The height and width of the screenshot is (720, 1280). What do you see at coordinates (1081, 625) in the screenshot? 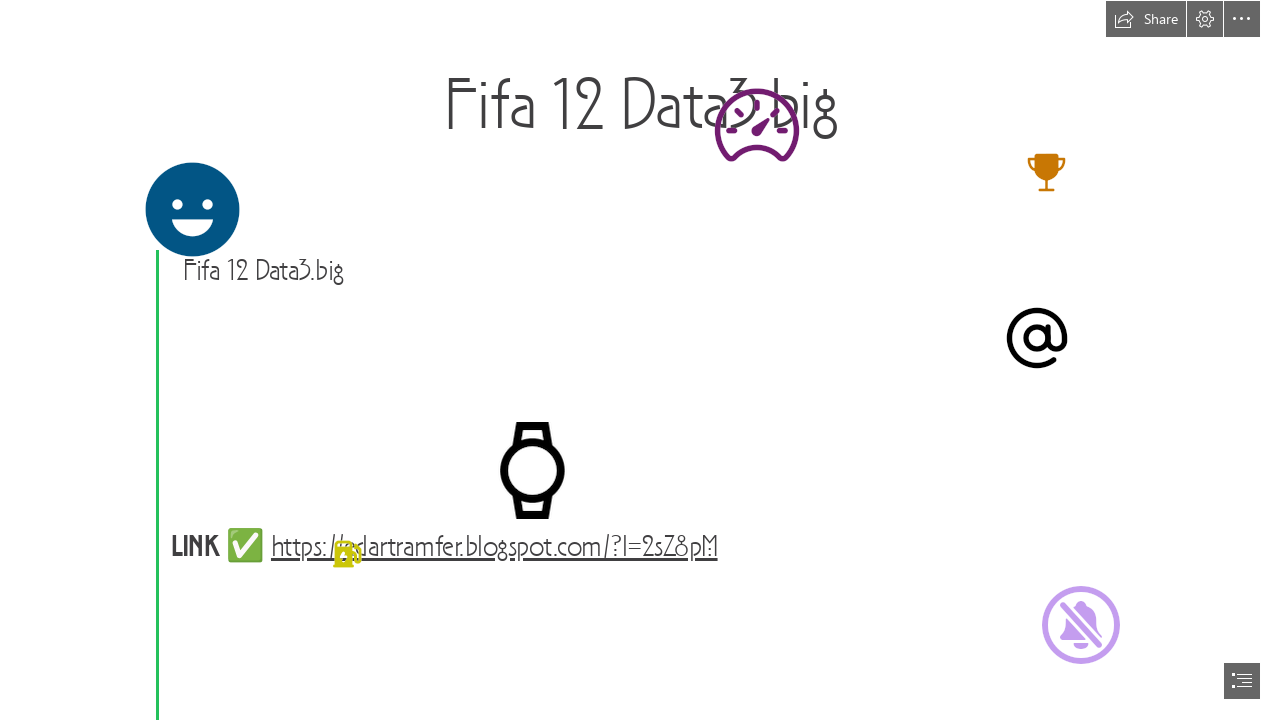
I see `mute notifications` at bounding box center [1081, 625].